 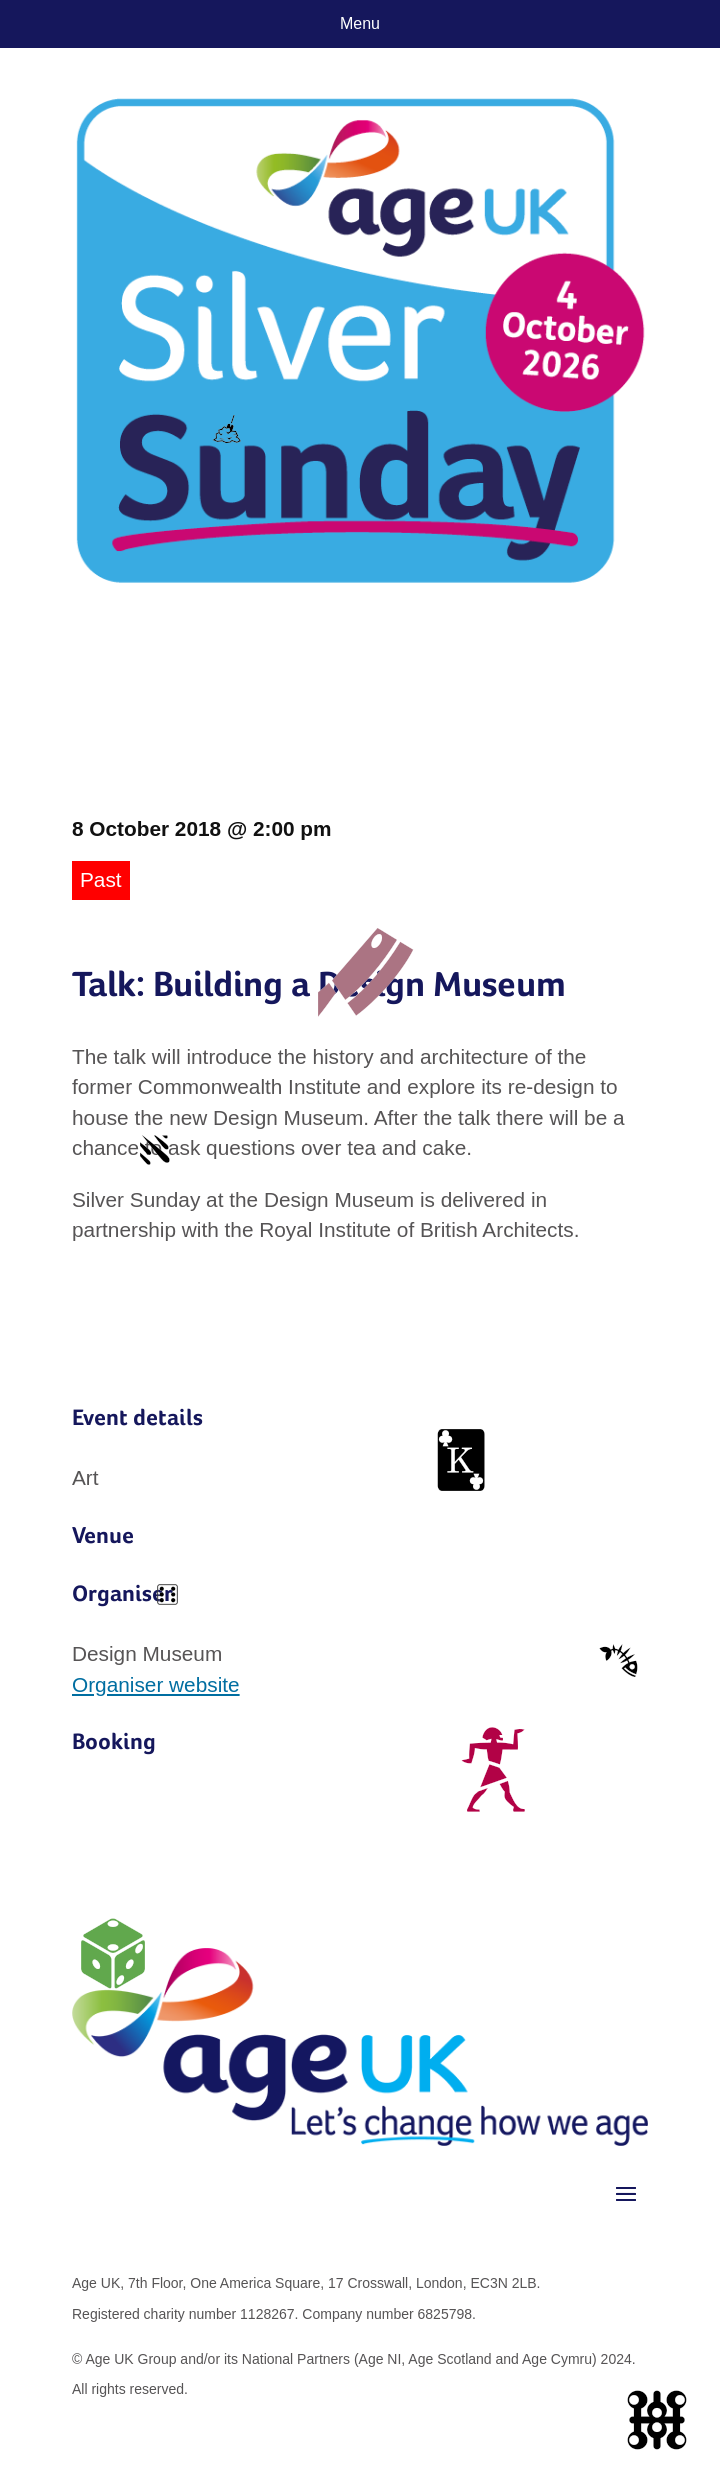 I want to click on coal resource in a crafting or mining game, so click(x=227, y=429).